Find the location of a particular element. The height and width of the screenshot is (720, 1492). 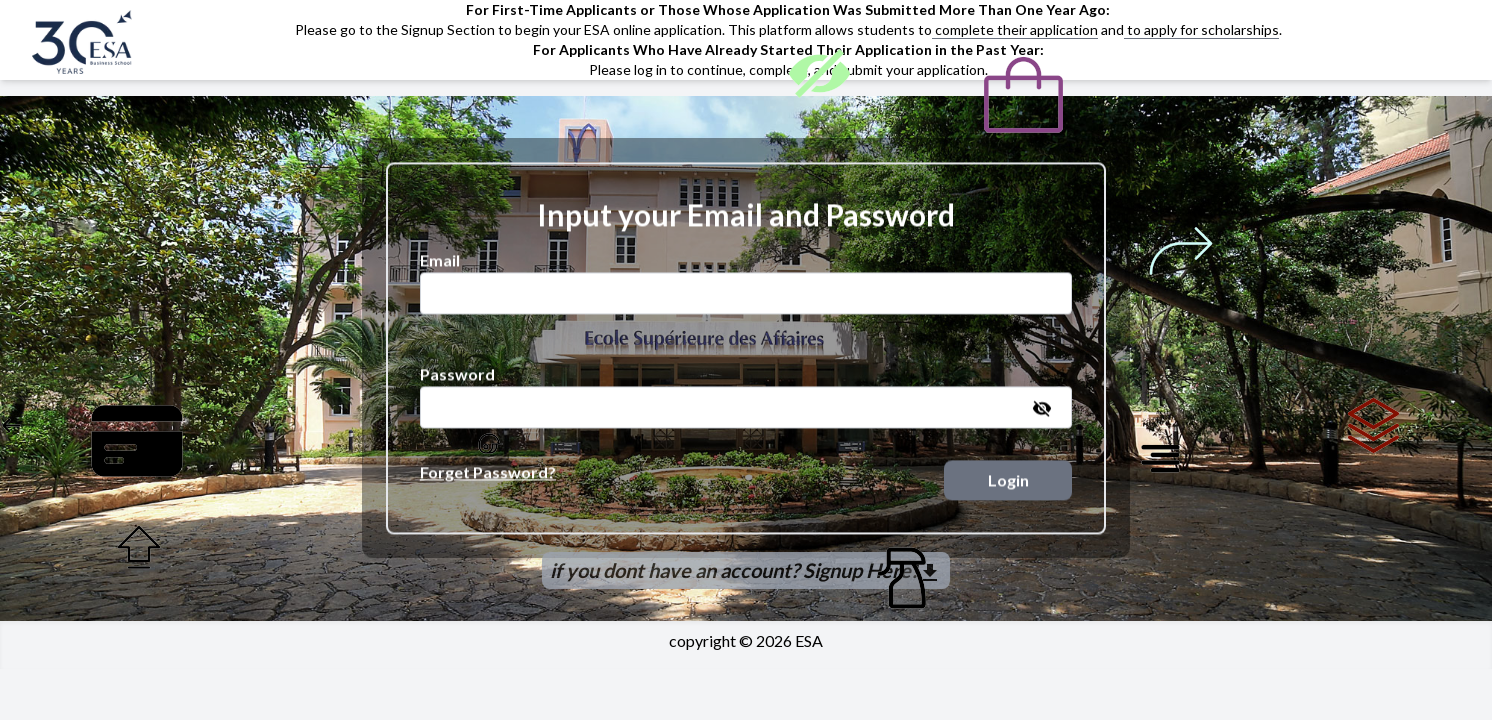

align text to the right is located at coordinates (1160, 459).